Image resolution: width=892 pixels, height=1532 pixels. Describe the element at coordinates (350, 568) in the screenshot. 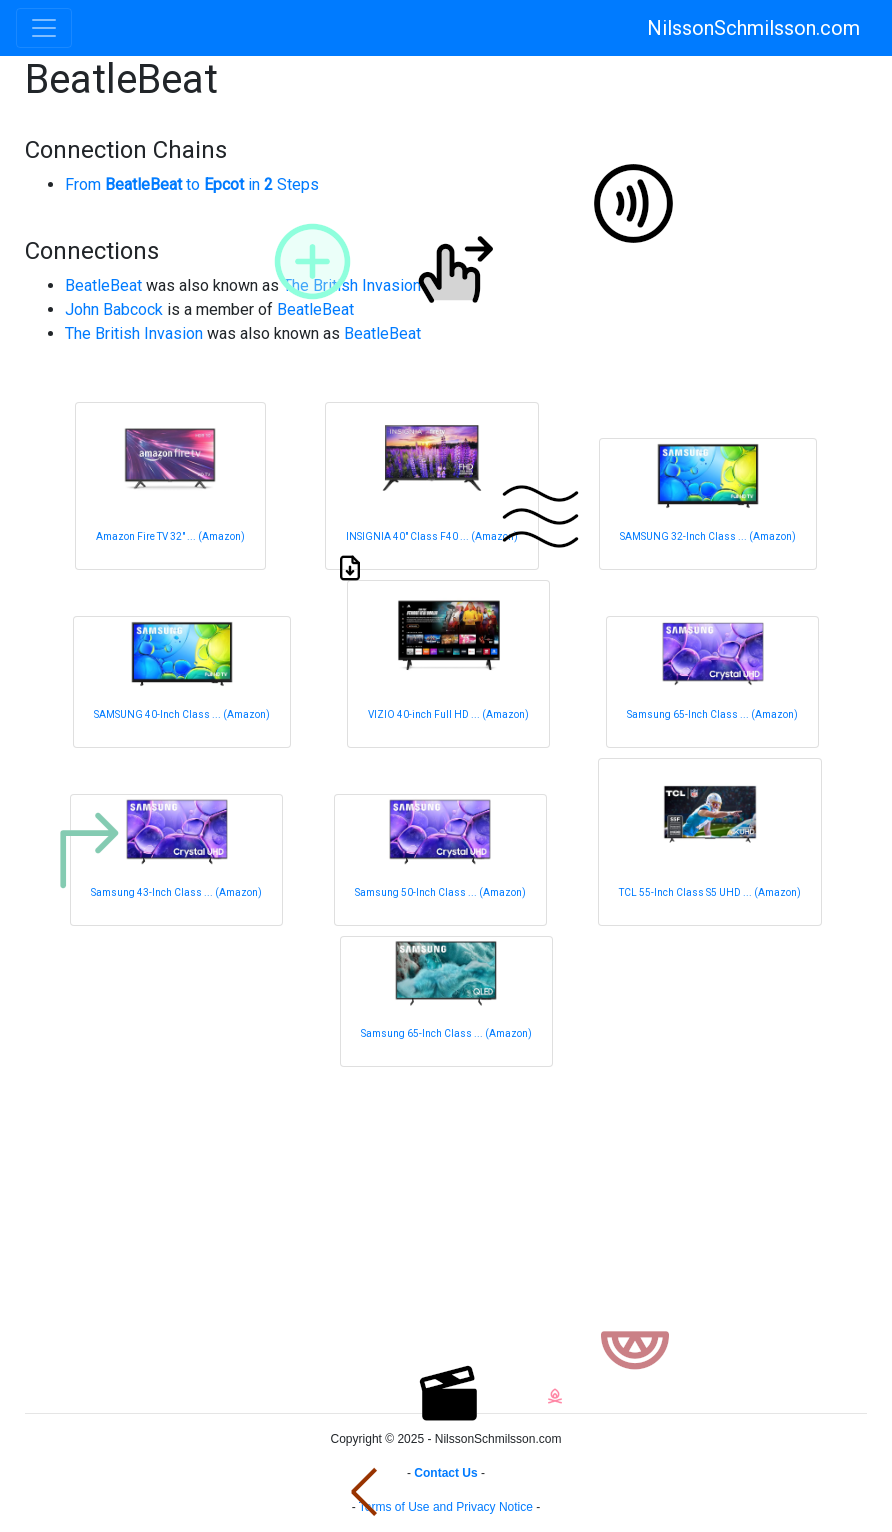

I see `download a file to your device` at that location.